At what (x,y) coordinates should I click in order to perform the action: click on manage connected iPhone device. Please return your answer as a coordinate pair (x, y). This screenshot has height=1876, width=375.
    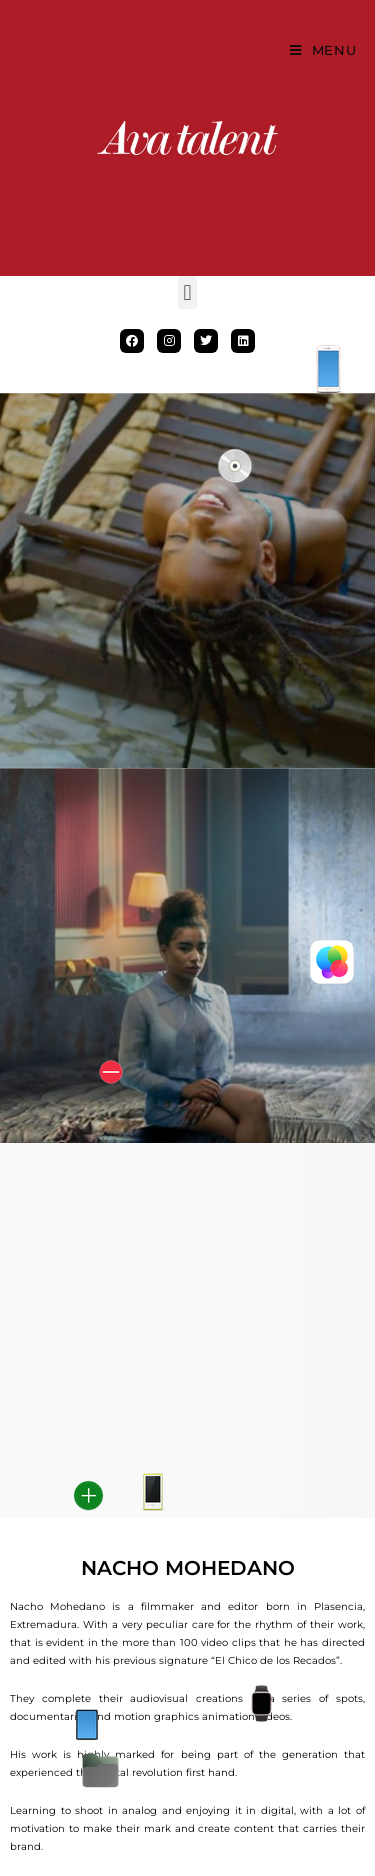
    Looking at the image, I should click on (328, 369).